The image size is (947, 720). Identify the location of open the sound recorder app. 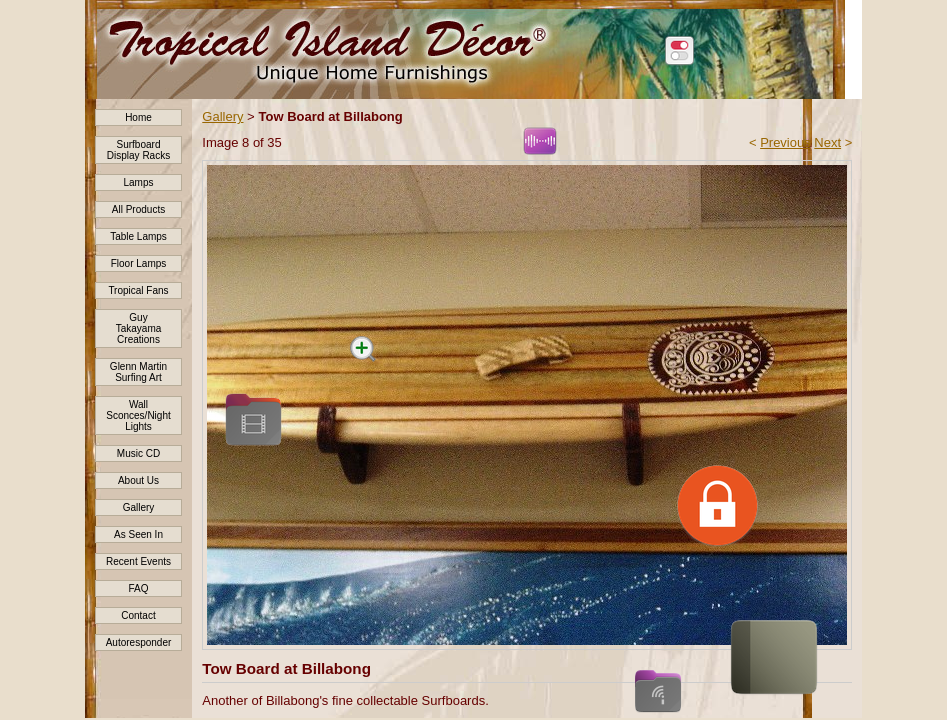
(540, 141).